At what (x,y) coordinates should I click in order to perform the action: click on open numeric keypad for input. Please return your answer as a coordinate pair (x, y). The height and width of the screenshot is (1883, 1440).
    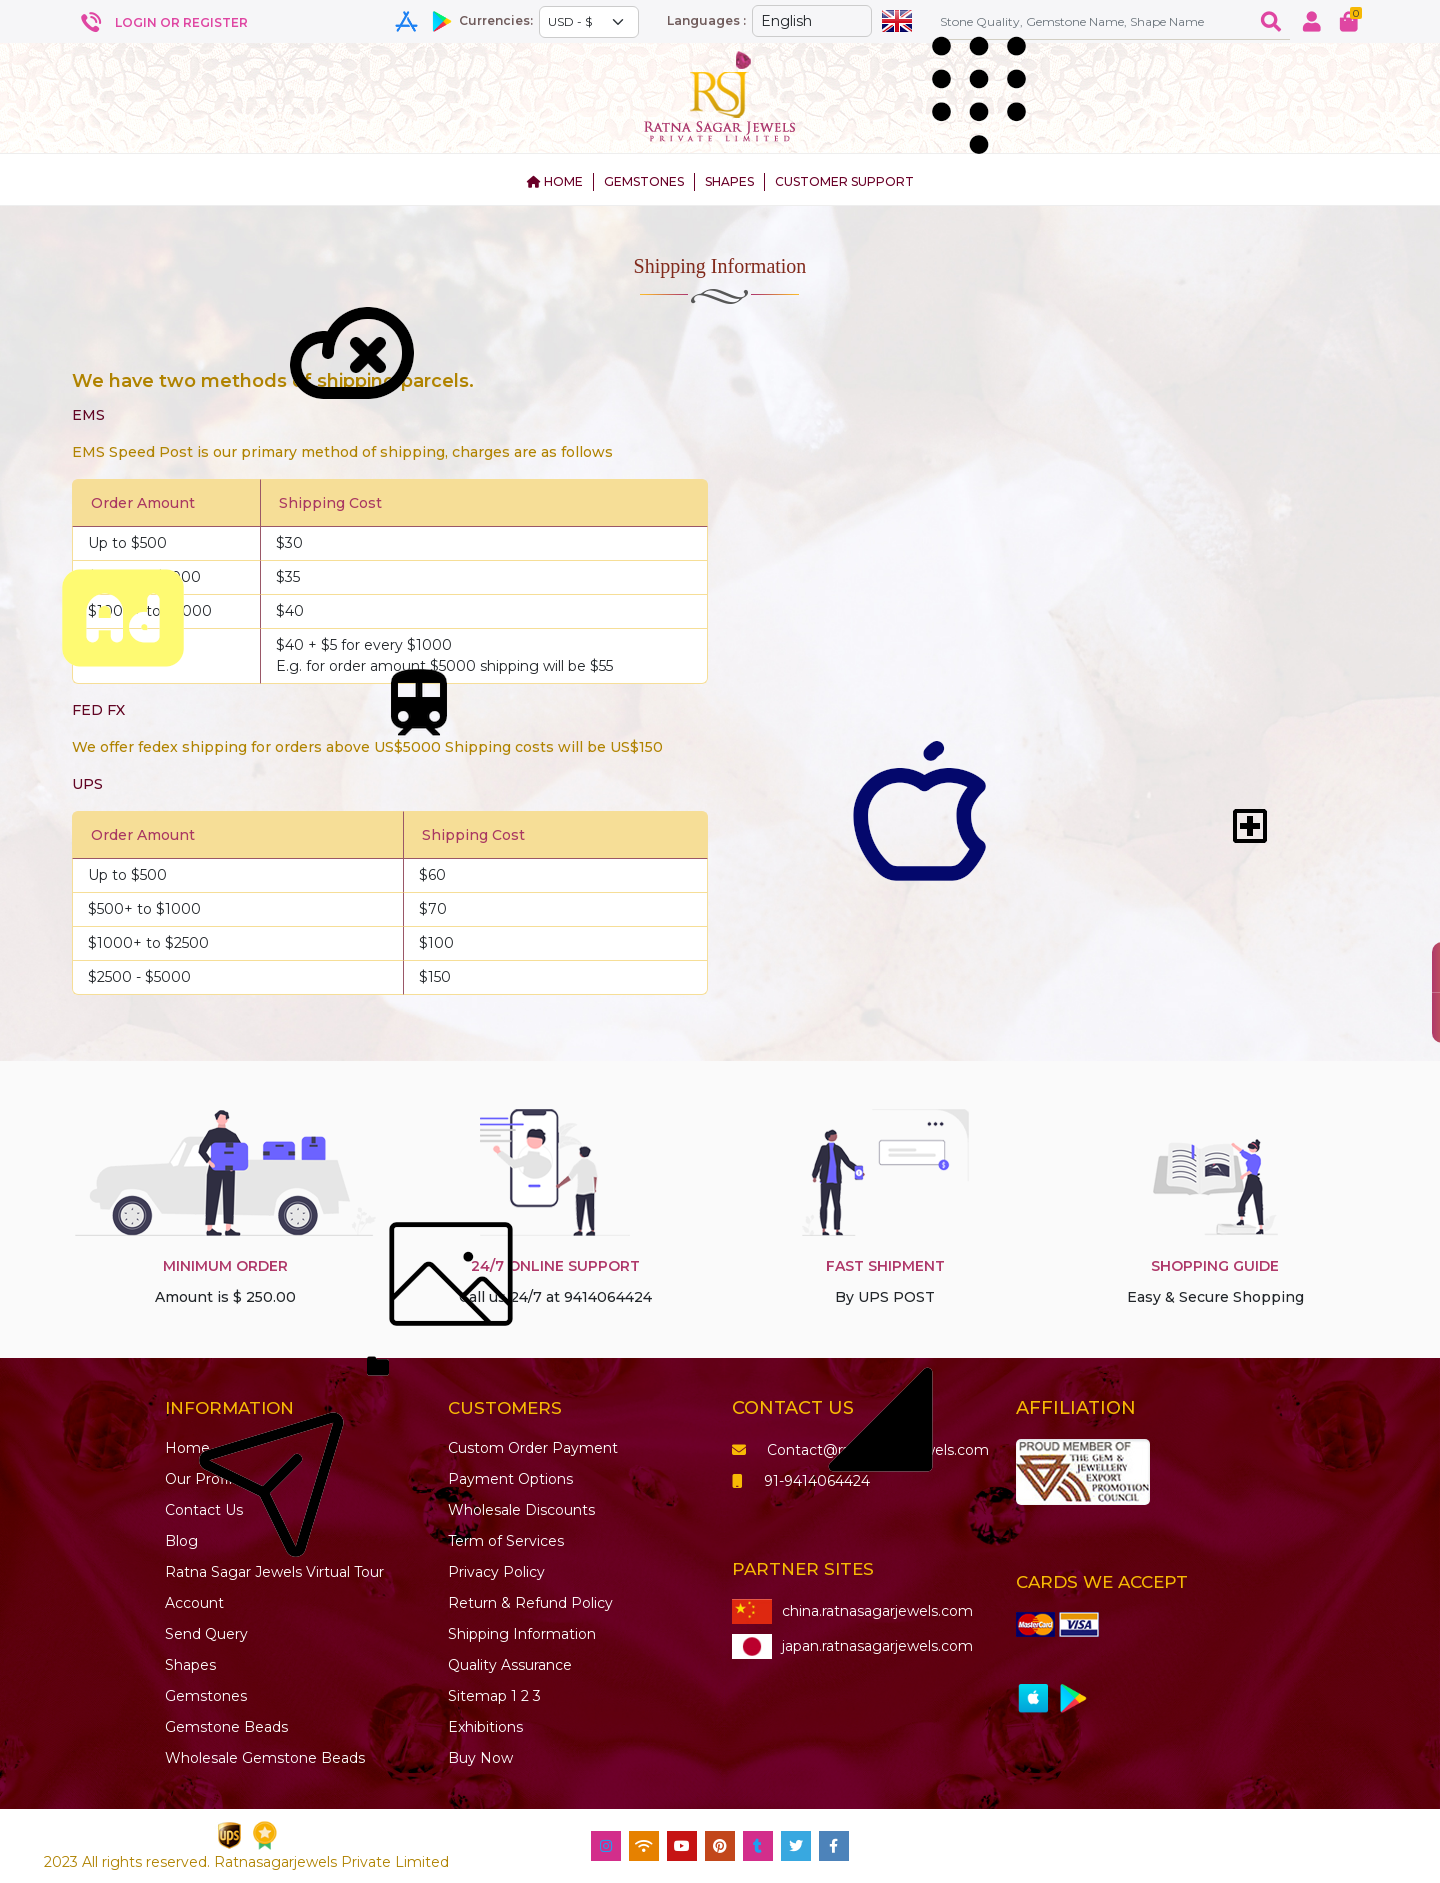
    Looking at the image, I should click on (979, 93).